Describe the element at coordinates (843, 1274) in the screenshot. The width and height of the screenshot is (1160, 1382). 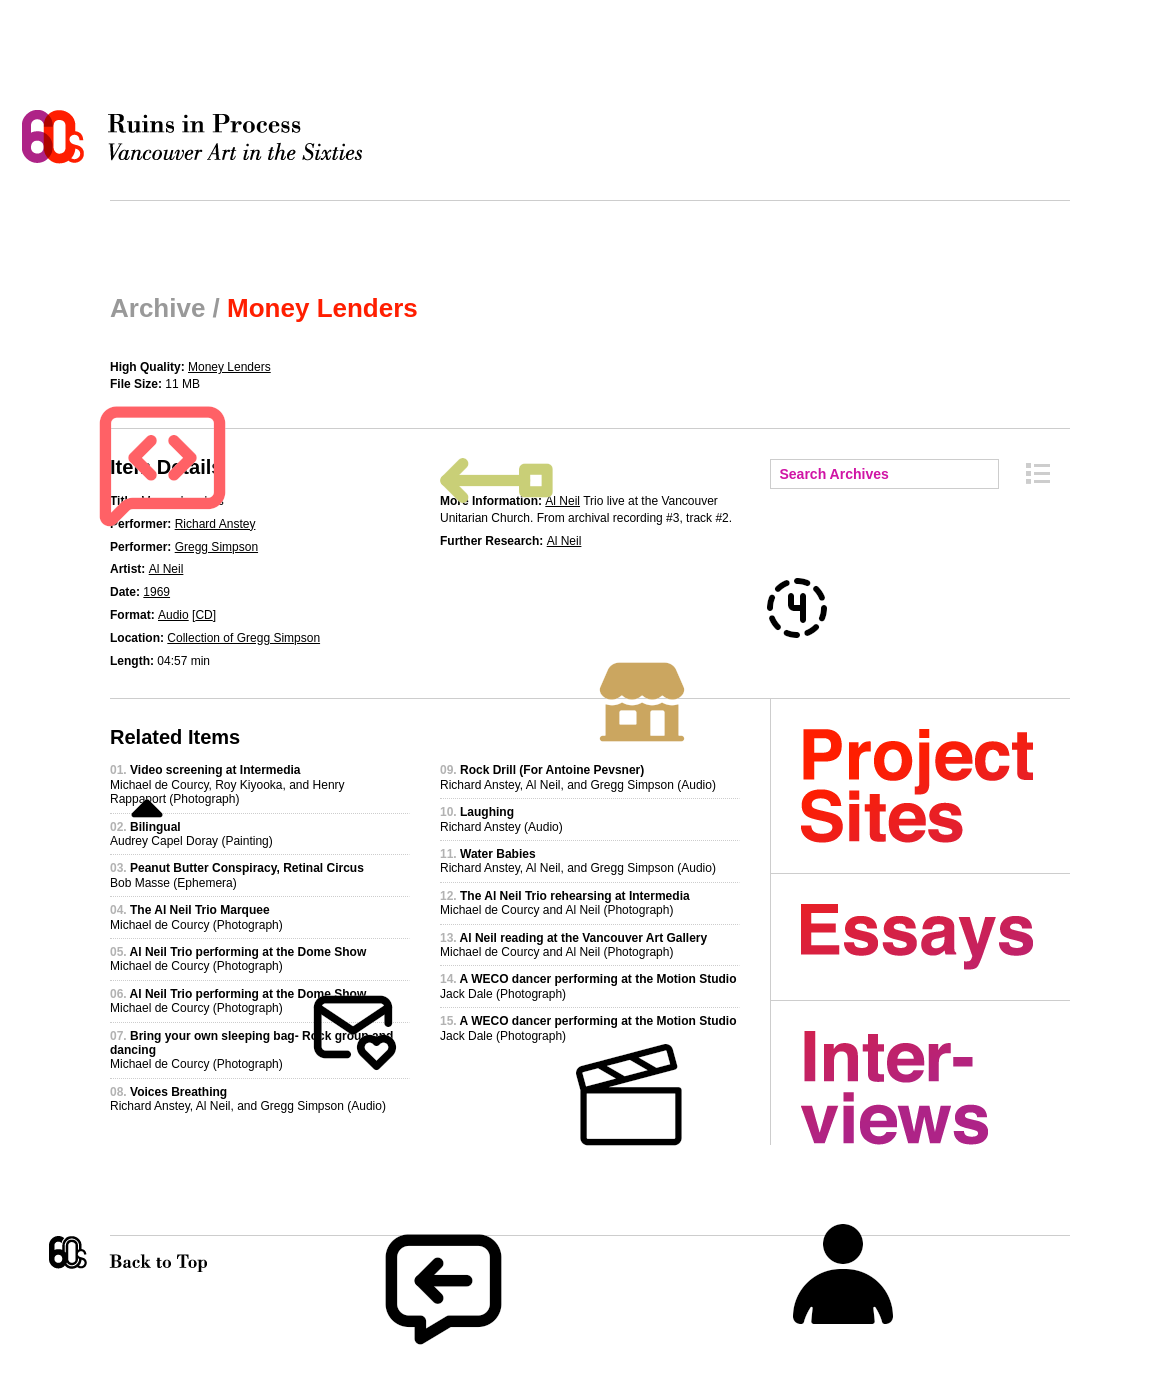
I see `view your profile` at that location.